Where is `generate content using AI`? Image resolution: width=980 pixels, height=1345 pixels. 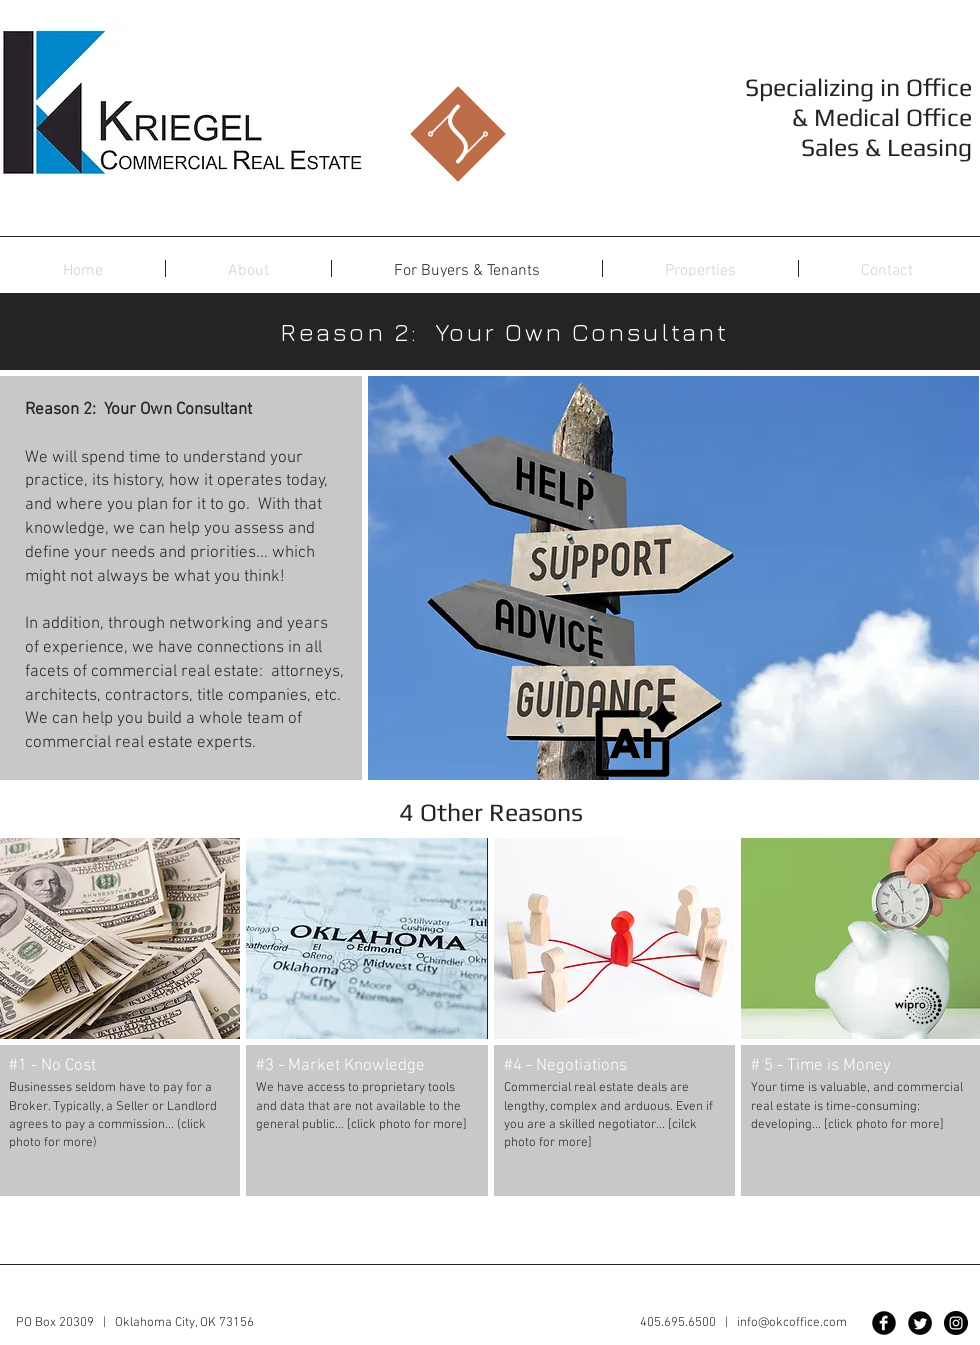 generate content using AI is located at coordinates (632, 743).